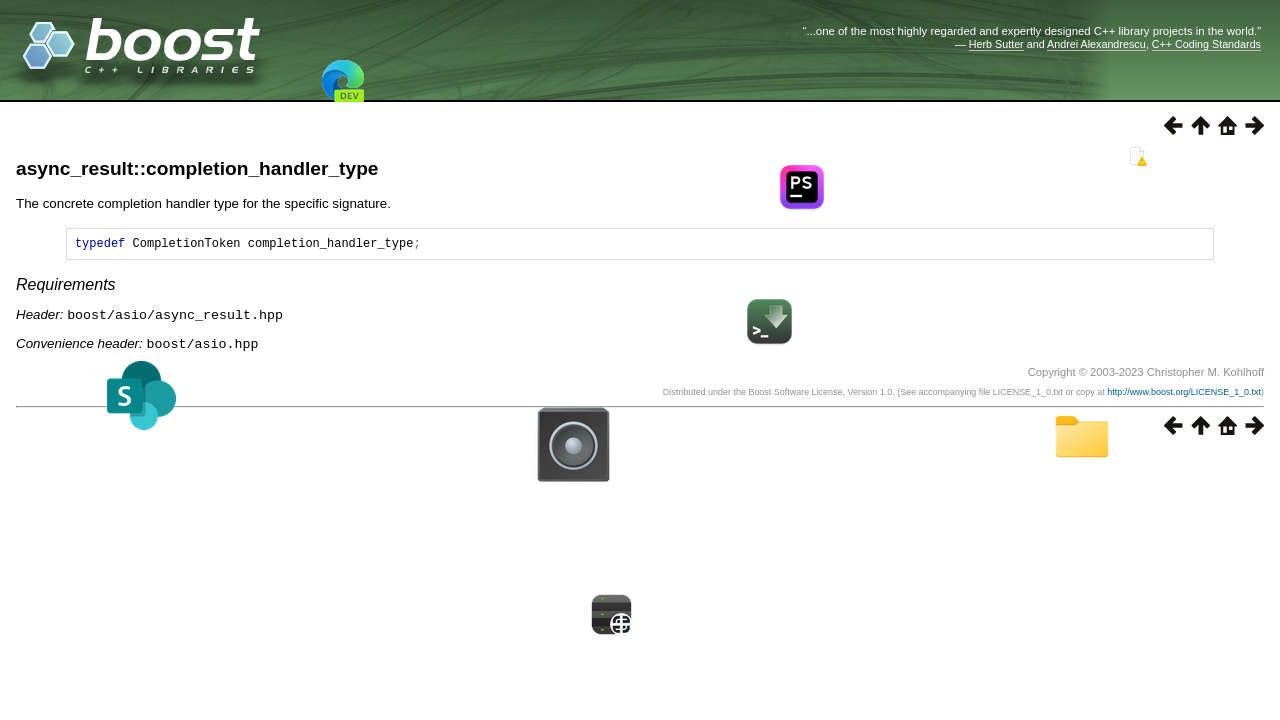 This screenshot has height=720, width=1280. I want to click on open guake drop-down terminal, so click(769, 321).